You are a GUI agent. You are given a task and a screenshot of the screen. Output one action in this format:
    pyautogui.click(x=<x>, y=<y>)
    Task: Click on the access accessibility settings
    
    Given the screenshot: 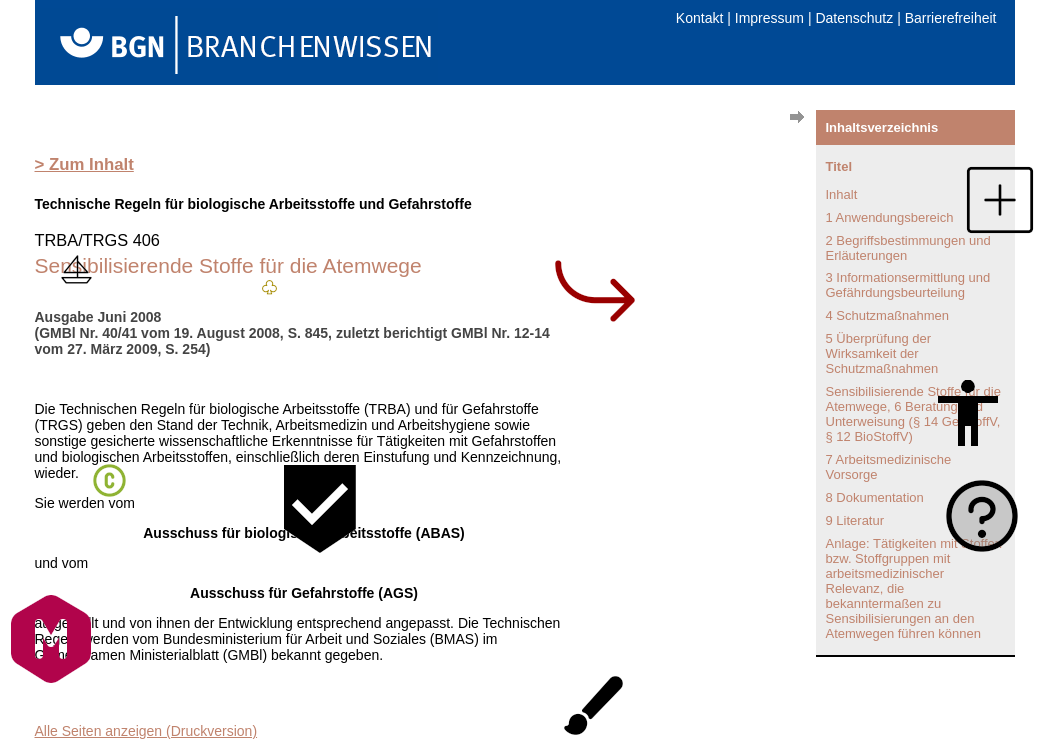 What is the action you would take?
    pyautogui.click(x=968, y=413)
    